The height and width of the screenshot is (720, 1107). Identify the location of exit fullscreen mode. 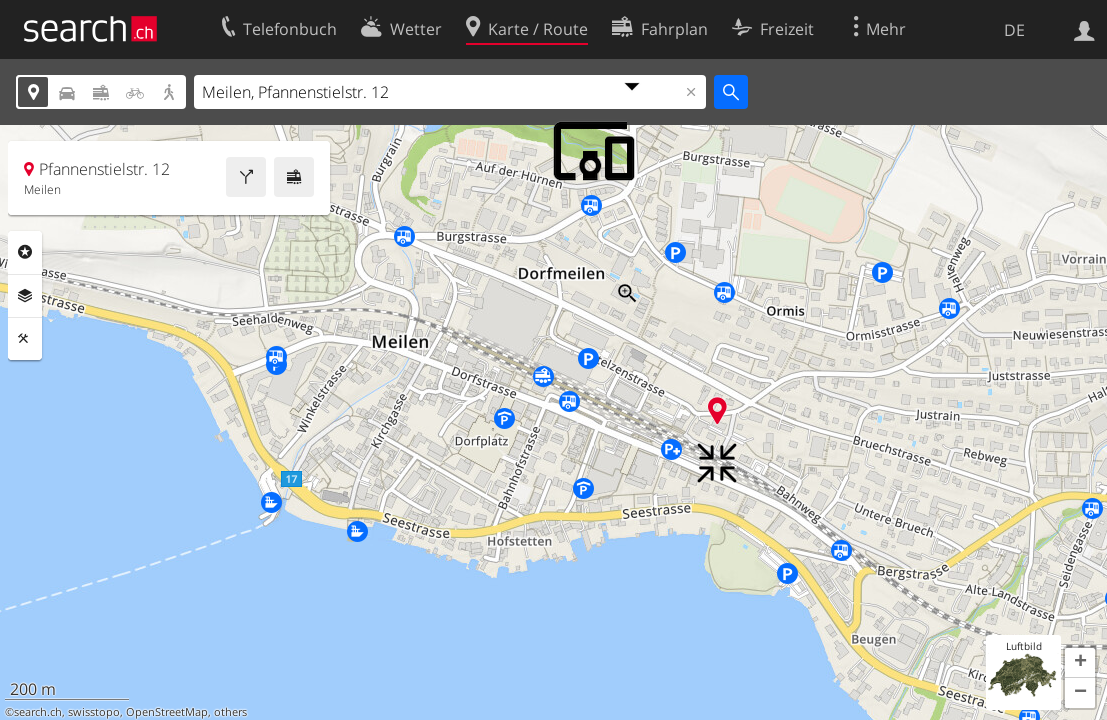
(717, 463).